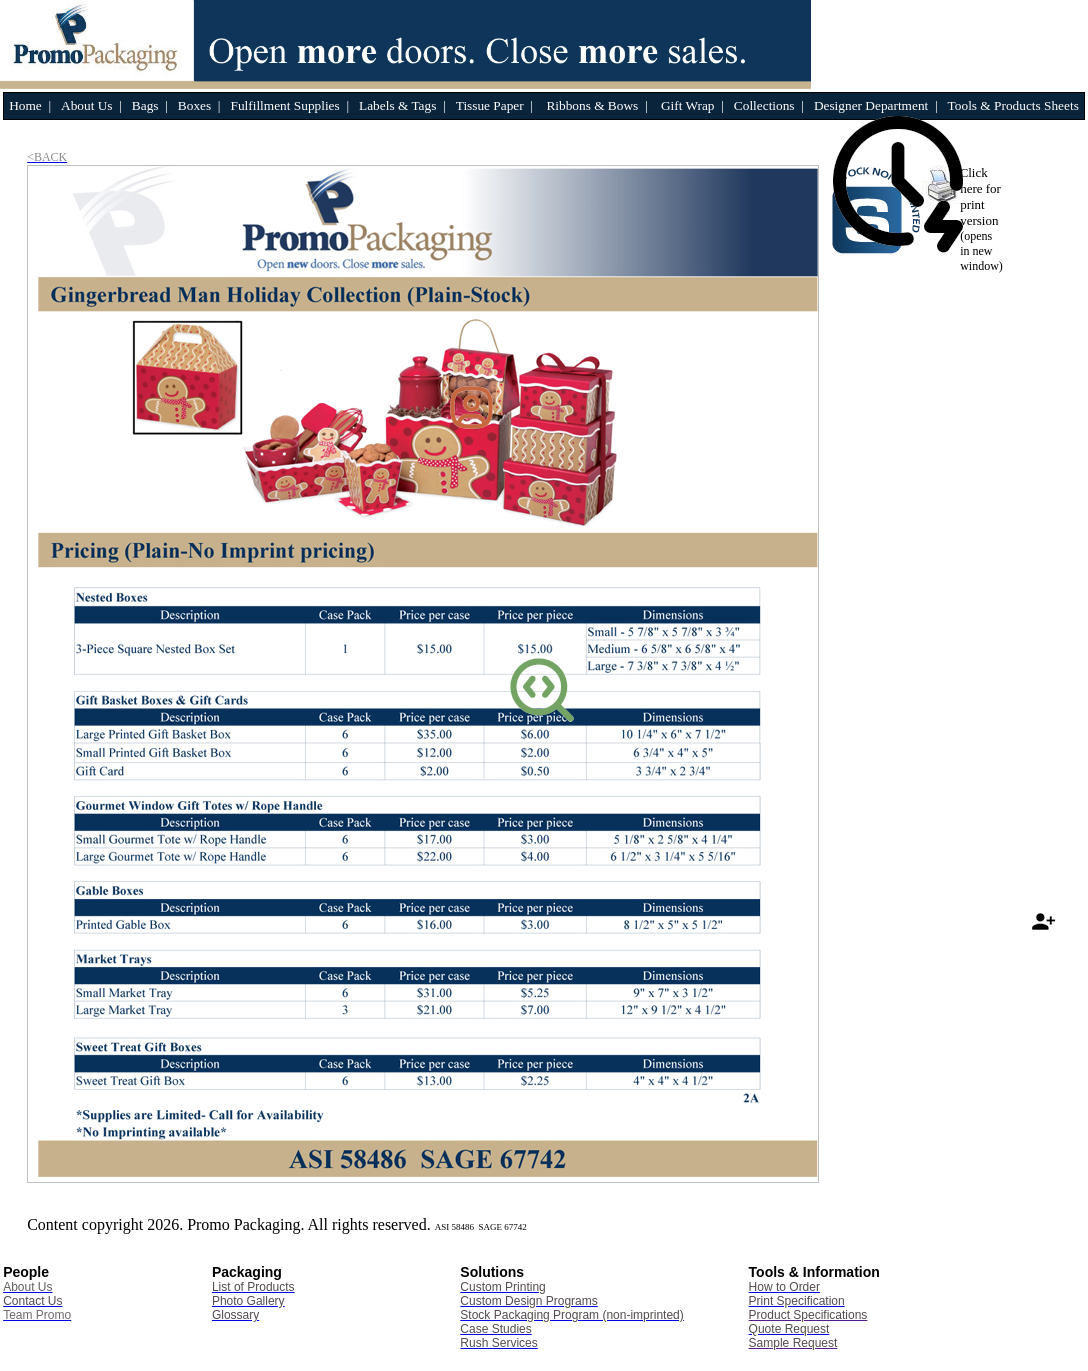 Image resolution: width=1088 pixels, height=1371 pixels. What do you see at coordinates (1043, 921) in the screenshot?
I see `add a new contact or friend` at bounding box center [1043, 921].